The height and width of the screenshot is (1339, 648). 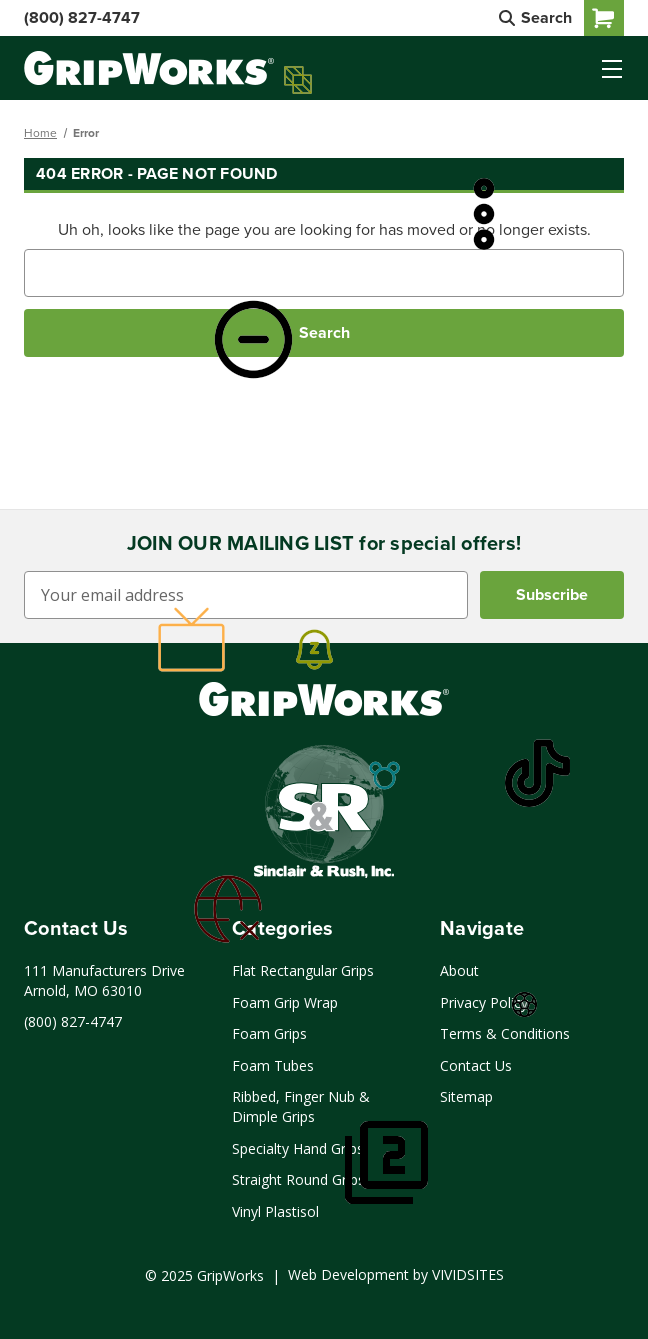 What do you see at coordinates (314, 649) in the screenshot?
I see `mute notifications or enable sleep mode` at bounding box center [314, 649].